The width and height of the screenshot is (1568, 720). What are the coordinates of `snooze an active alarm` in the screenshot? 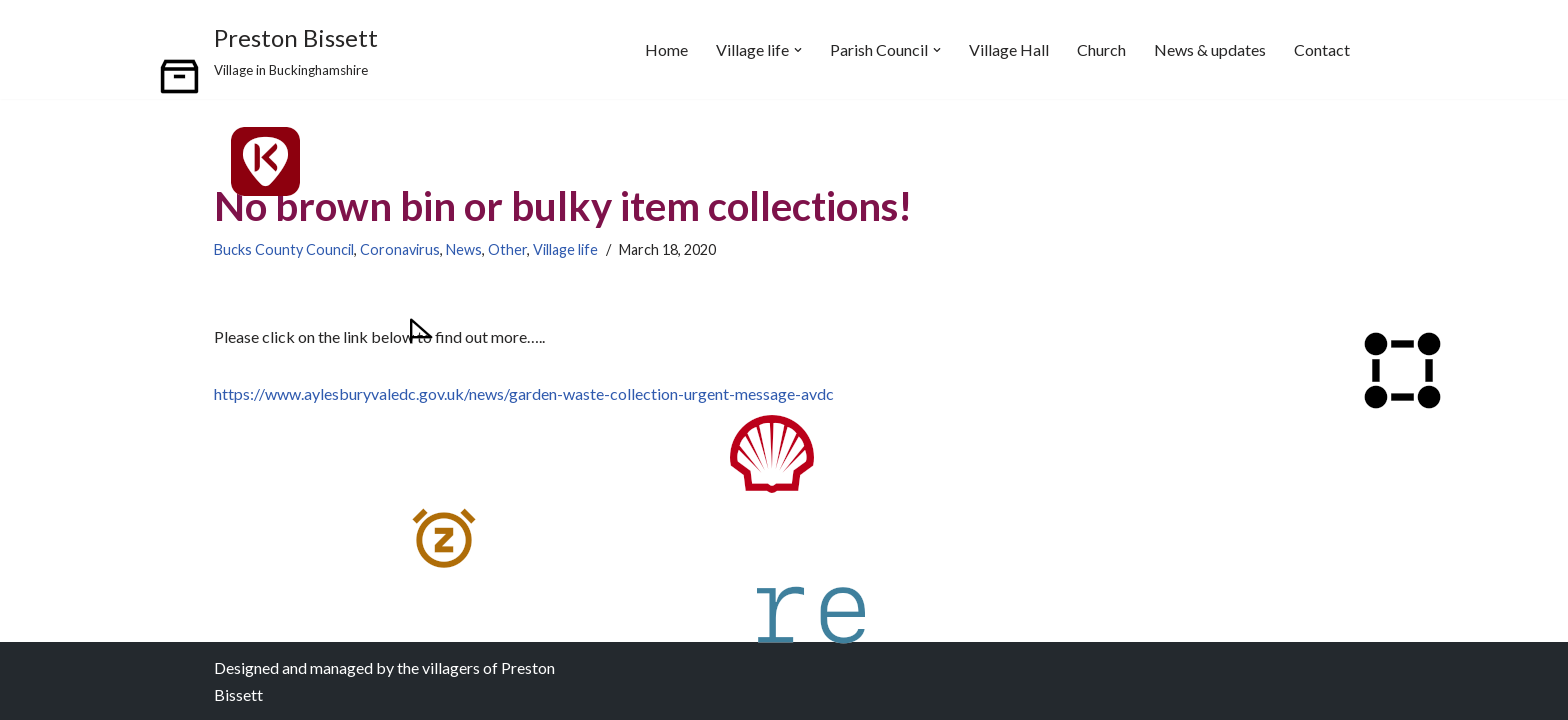 It's located at (444, 537).